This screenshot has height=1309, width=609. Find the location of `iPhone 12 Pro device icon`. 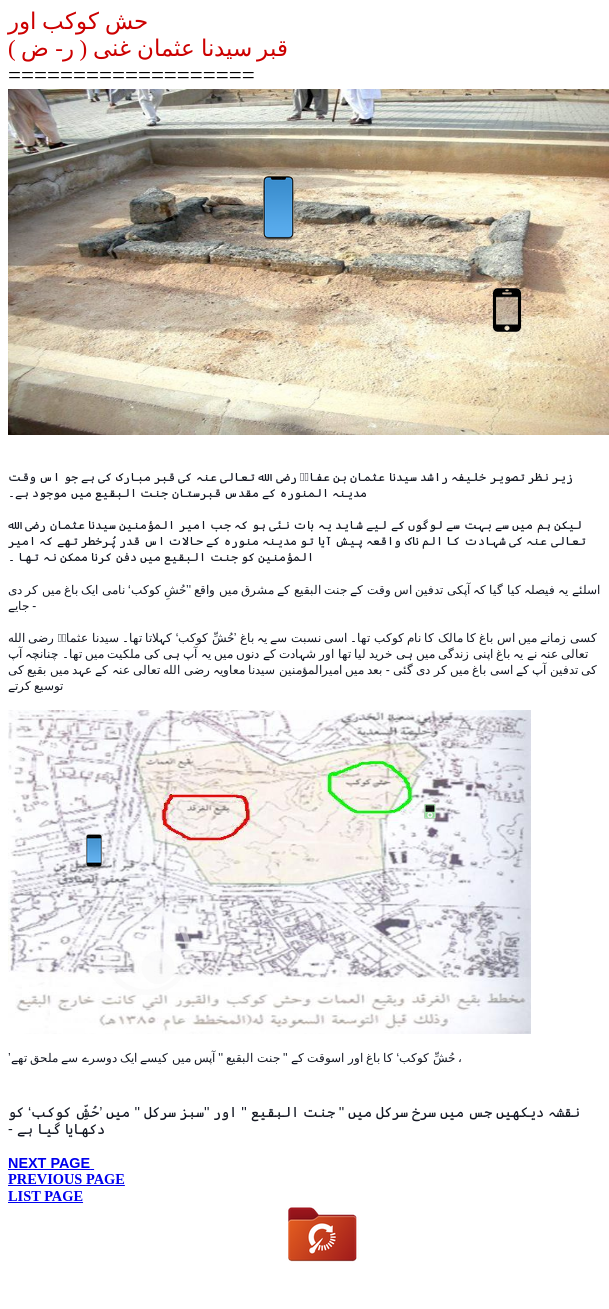

iPhone 12 Pro device icon is located at coordinates (278, 208).